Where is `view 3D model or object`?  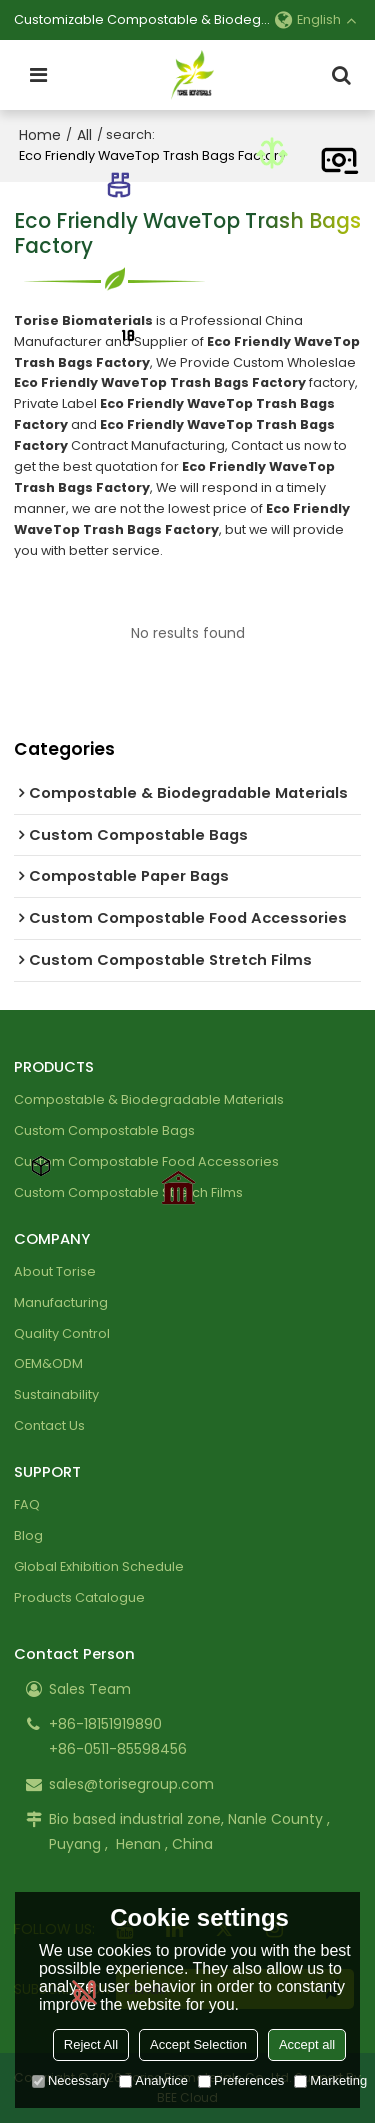 view 3D model or object is located at coordinates (41, 1166).